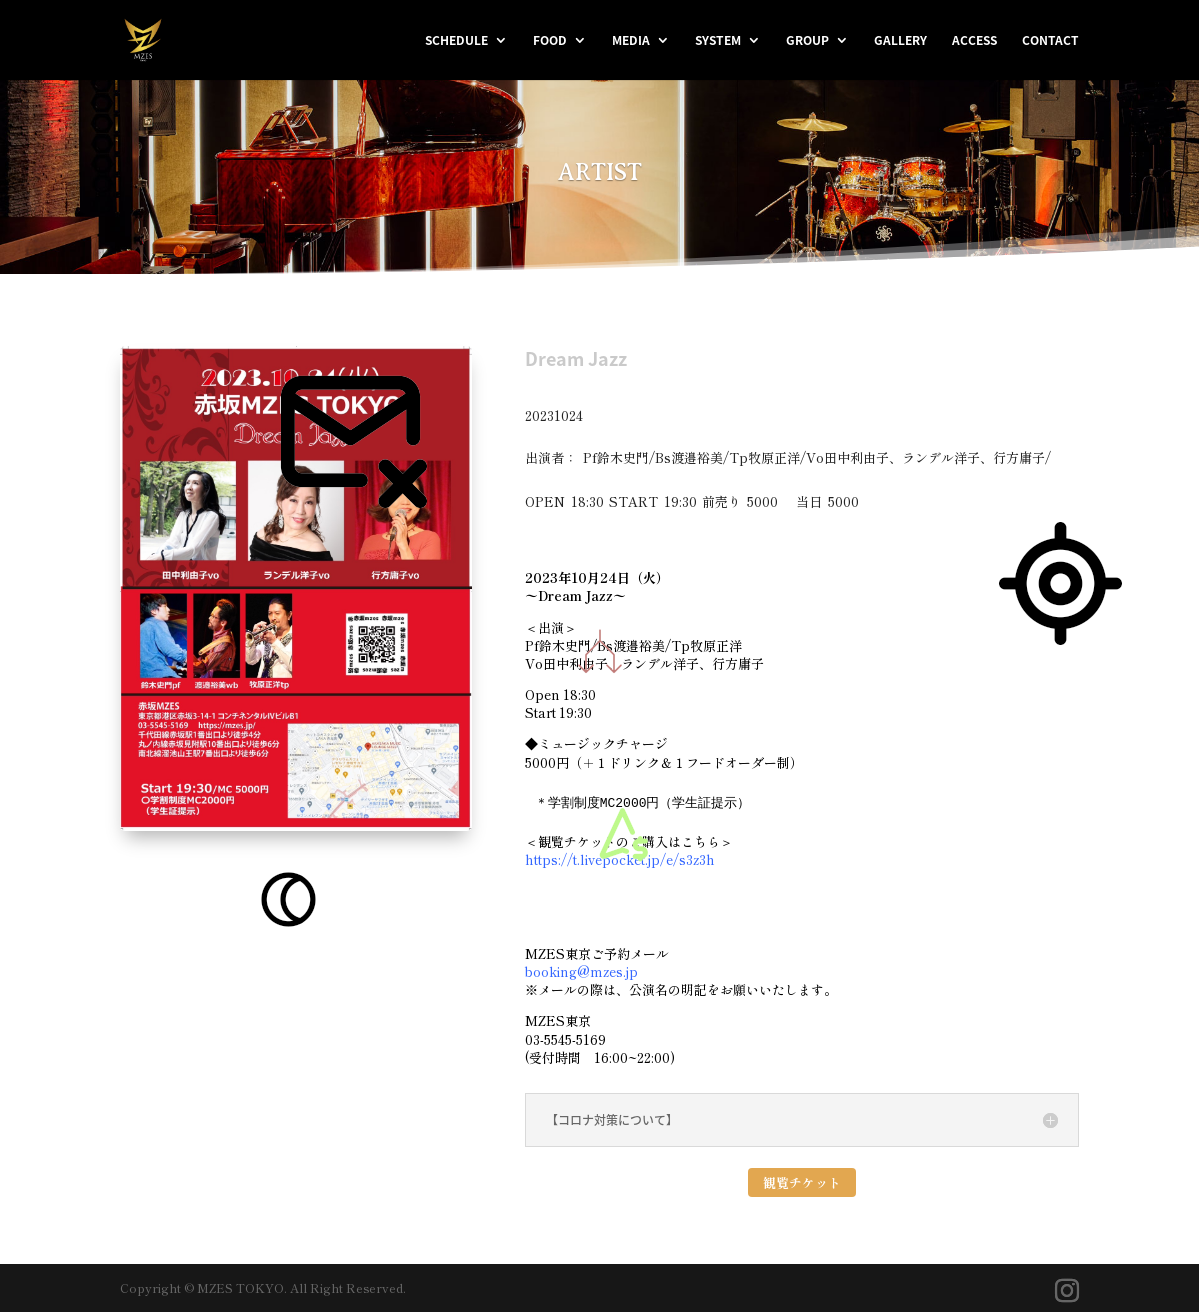 This screenshot has height=1312, width=1199. Describe the element at coordinates (600, 653) in the screenshot. I see `split content into multiple paths` at that location.